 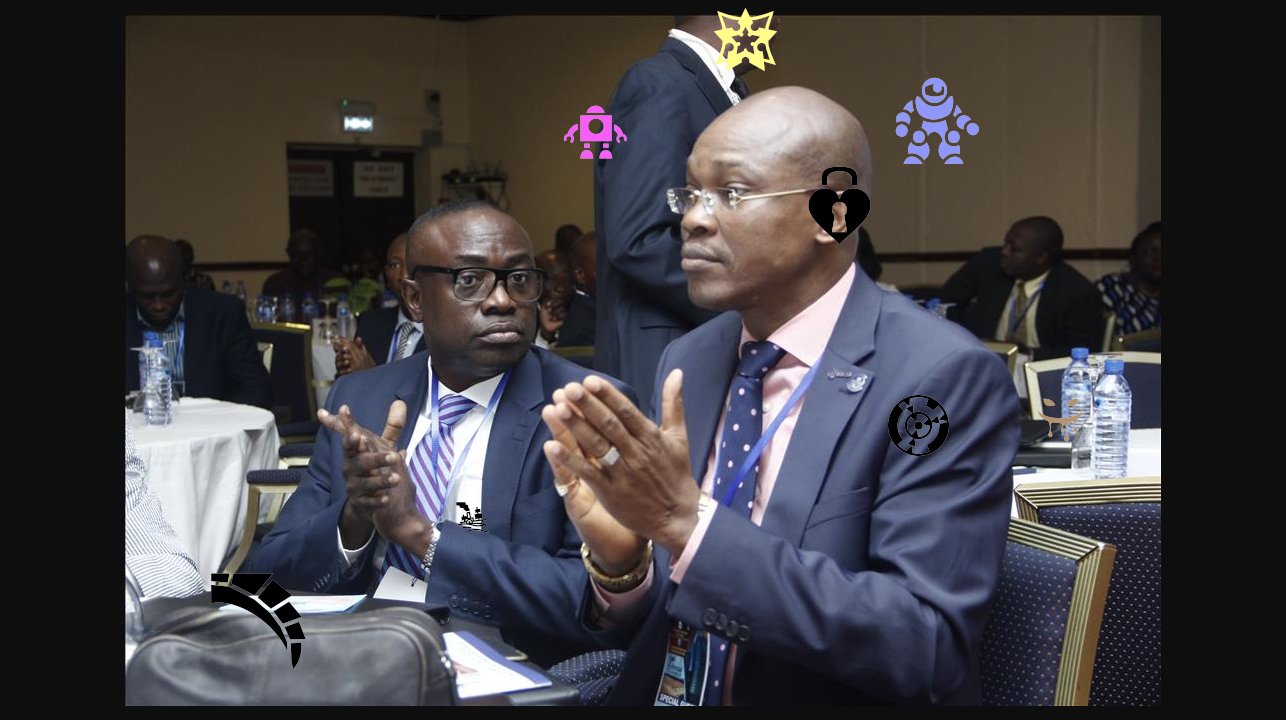 What do you see at coordinates (918, 425) in the screenshot?
I see `track digital footprint or online activity` at bounding box center [918, 425].